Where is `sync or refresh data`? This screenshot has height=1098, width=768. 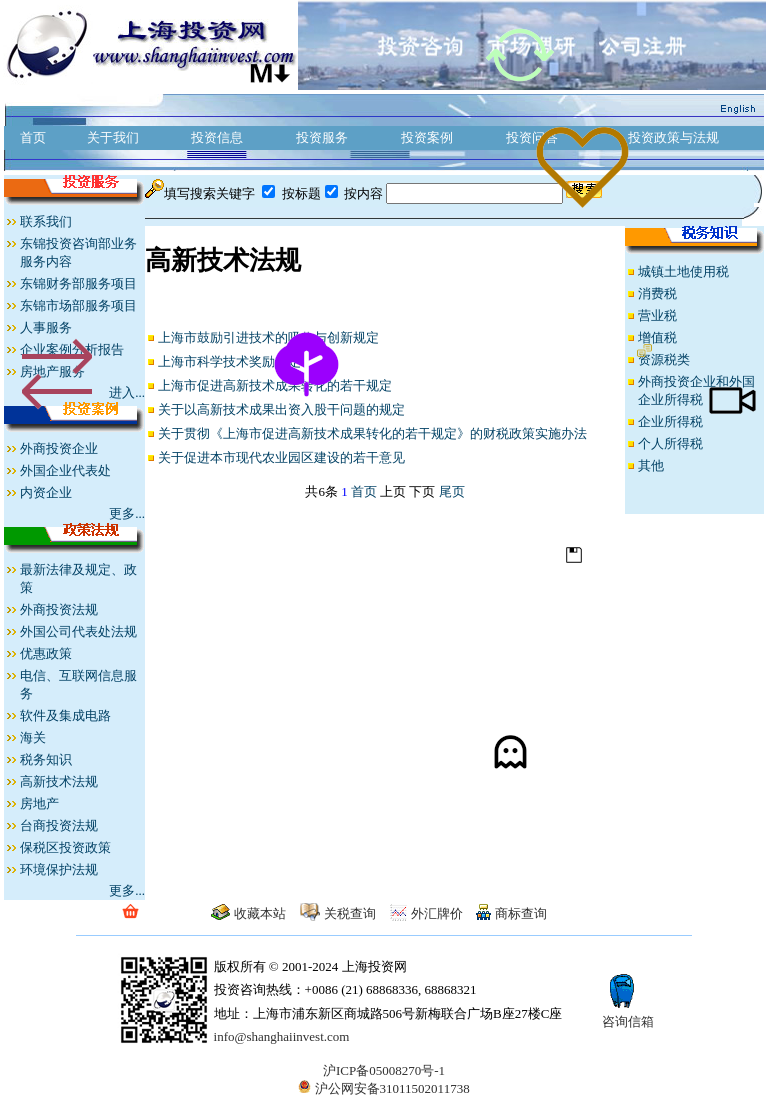
sync or refresh data is located at coordinates (520, 55).